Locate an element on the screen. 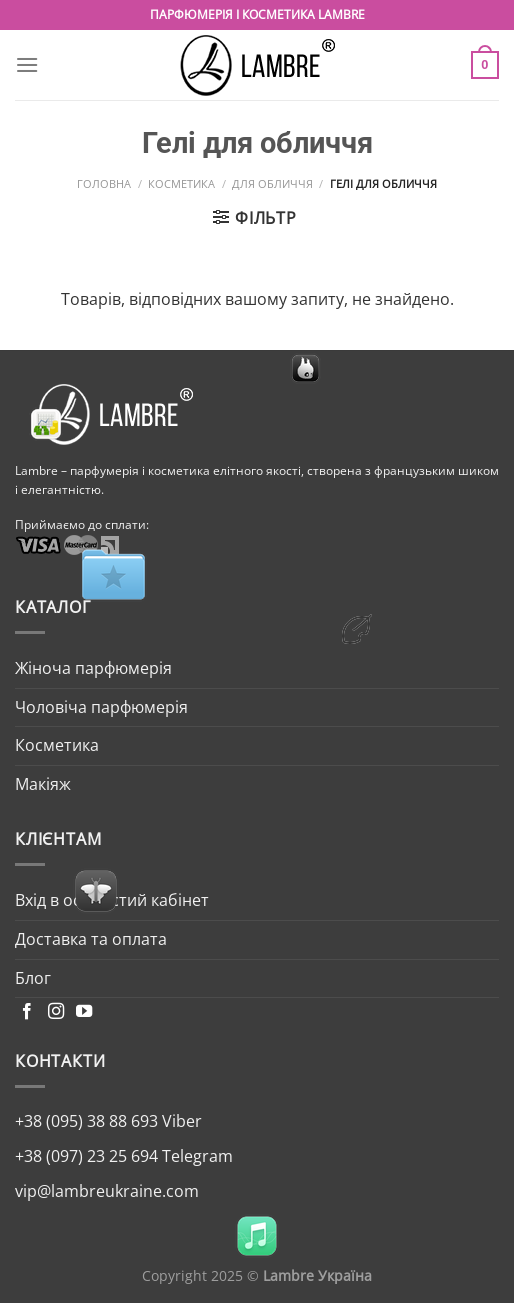 The image size is (514, 1303). open your bookmarked files folder is located at coordinates (113, 574).